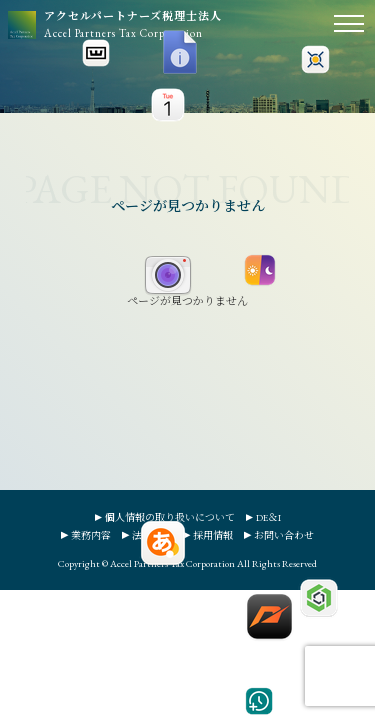 The width and height of the screenshot is (375, 720). Describe the element at coordinates (260, 270) in the screenshot. I see `open dynamic wallpaper settings` at that location.